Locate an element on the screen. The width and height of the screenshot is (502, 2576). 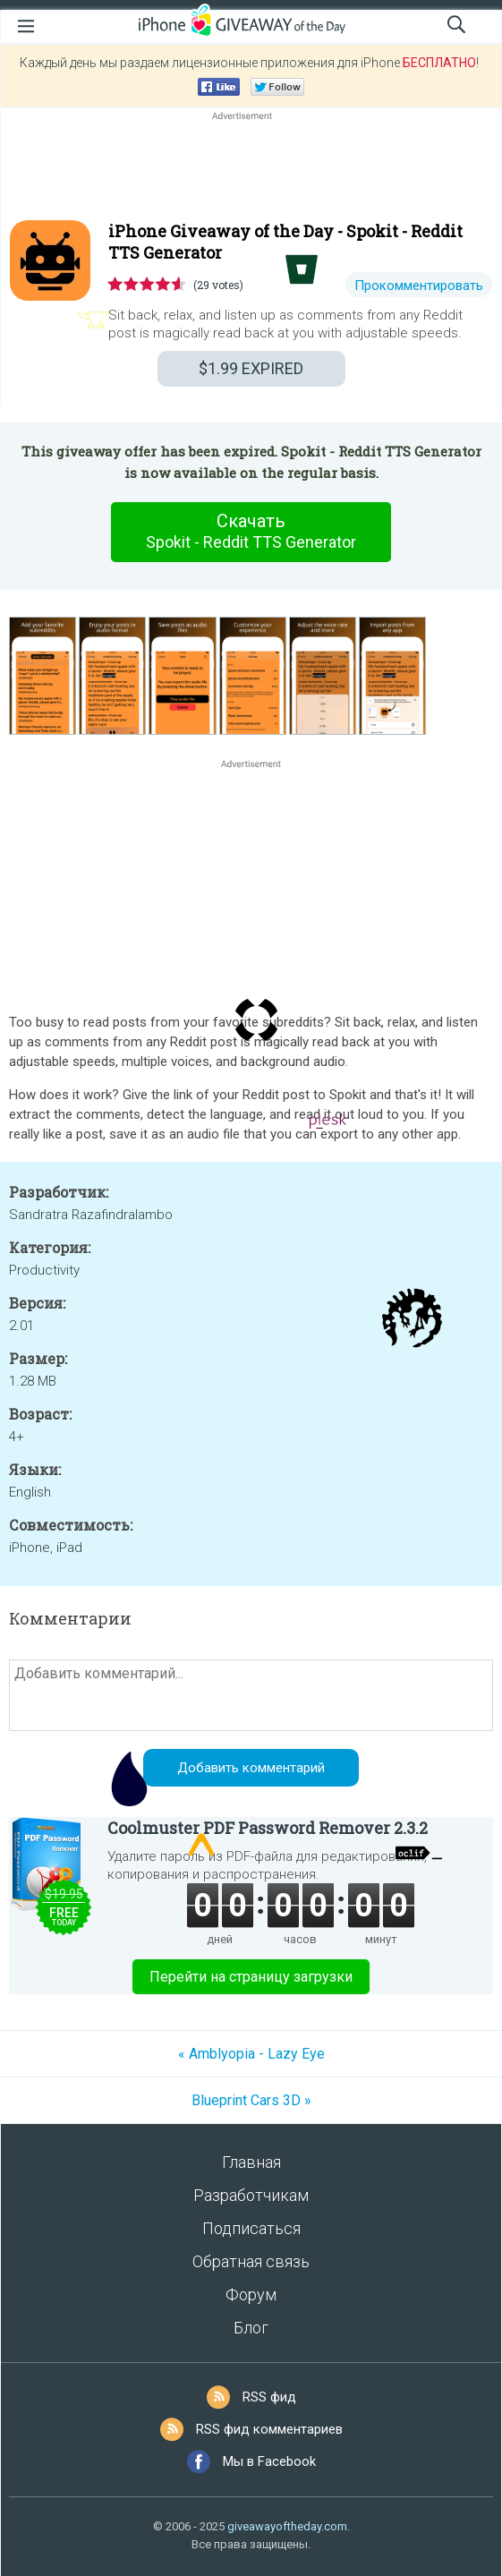
expo development platform logo is located at coordinates (201, 1845).